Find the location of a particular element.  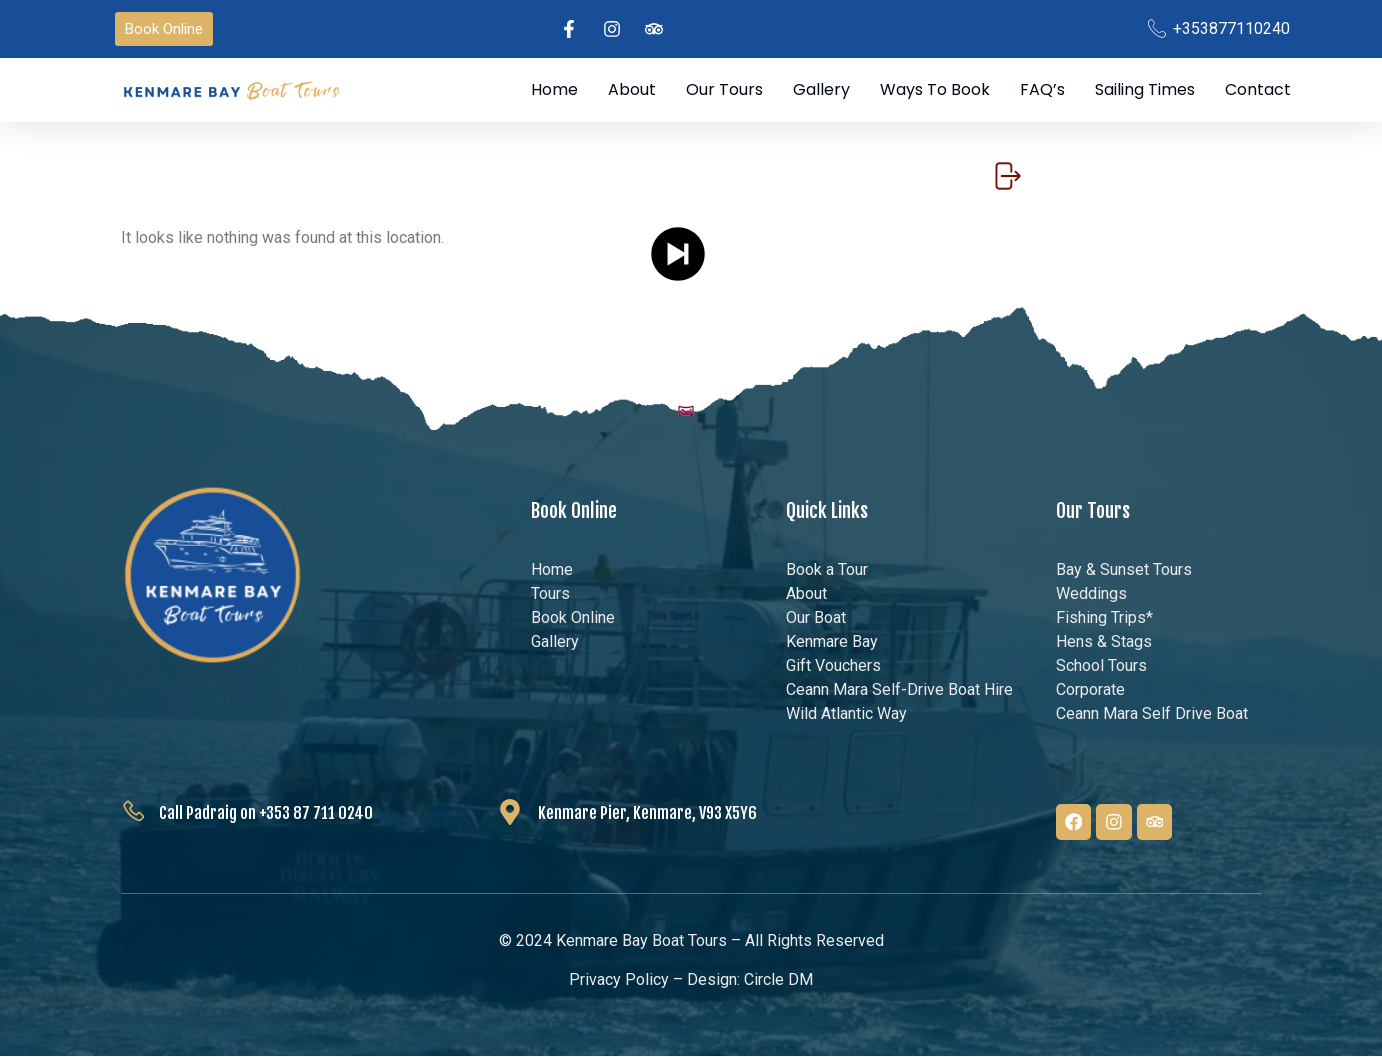

log out of your account is located at coordinates (1006, 176).